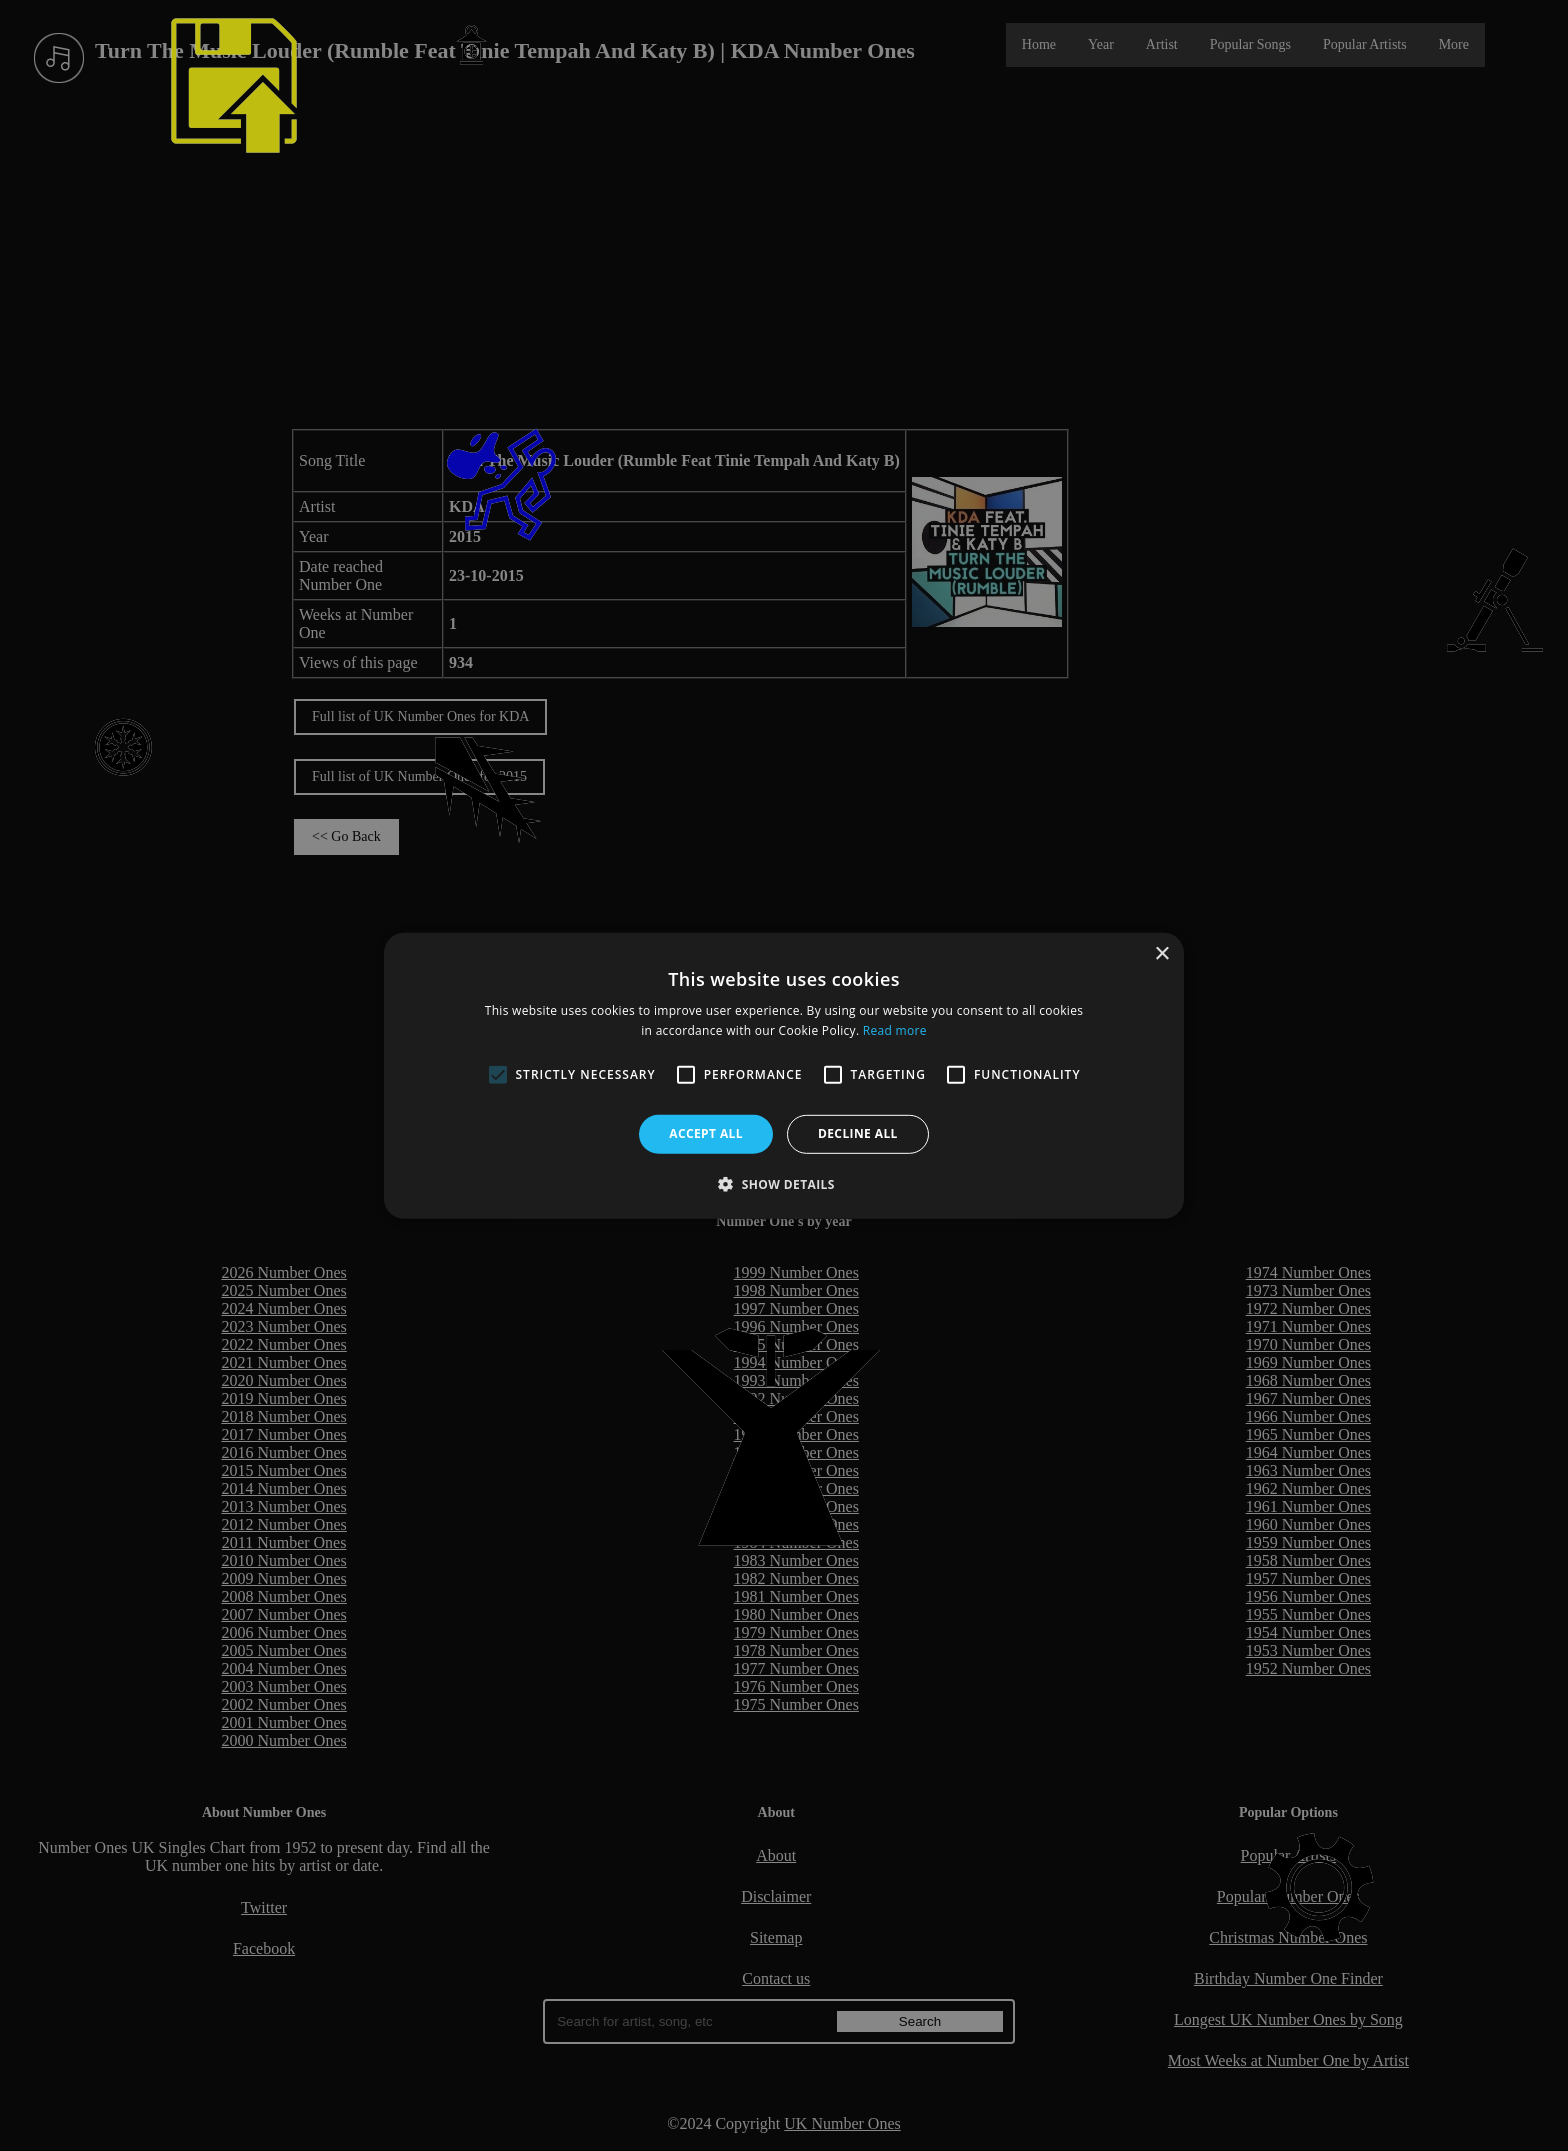 The image size is (1568, 2151). What do you see at coordinates (771, 1437) in the screenshot?
I see `indicates a decision point or branching path` at bounding box center [771, 1437].